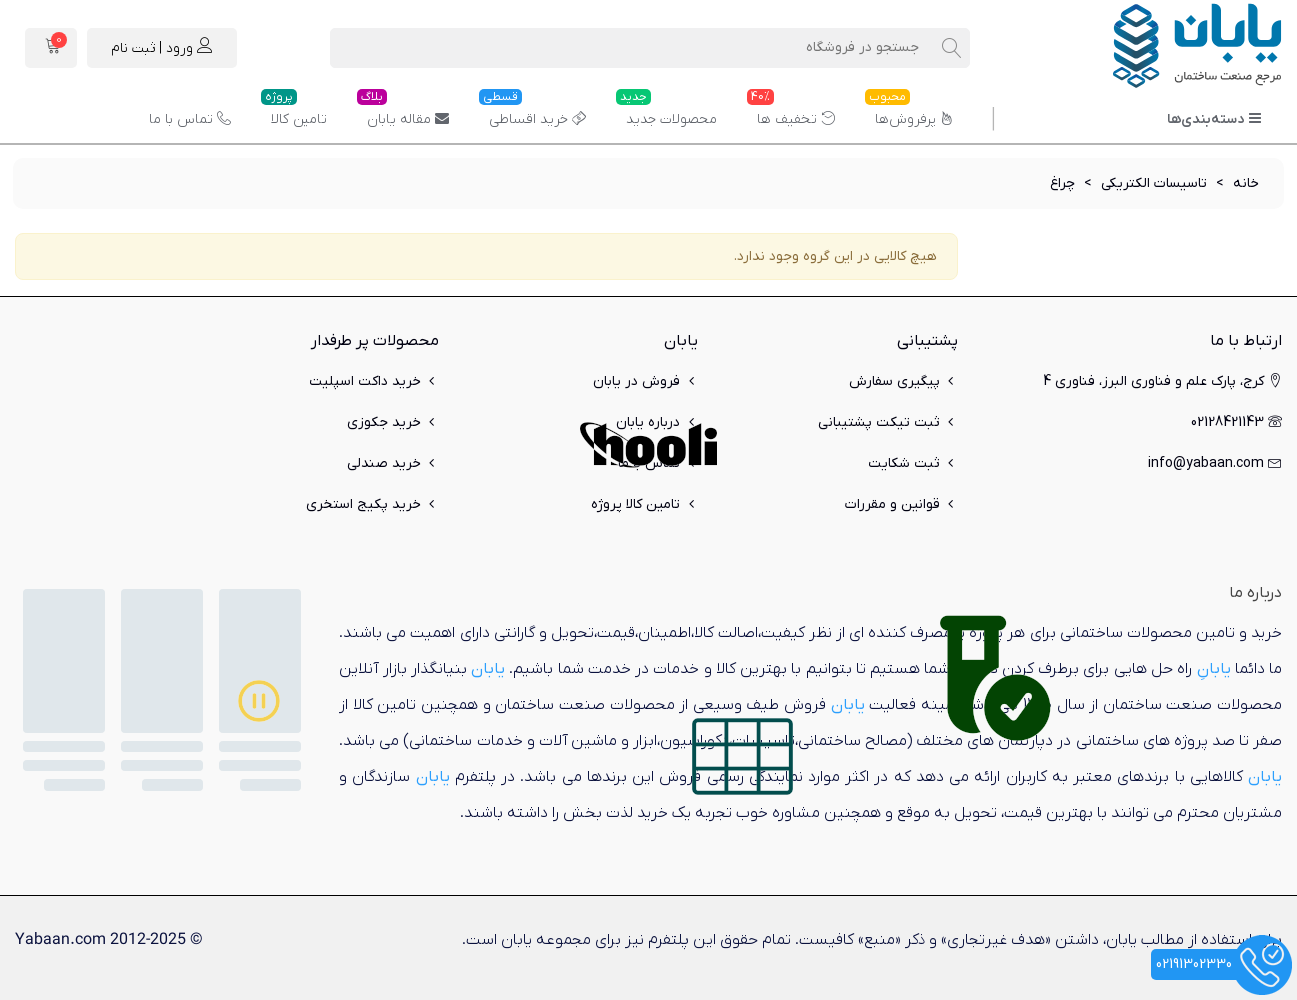 This screenshot has width=1297, height=1000. Describe the element at coordinates (259, 701) in the screenshot. I see `pause media playback` at that location.